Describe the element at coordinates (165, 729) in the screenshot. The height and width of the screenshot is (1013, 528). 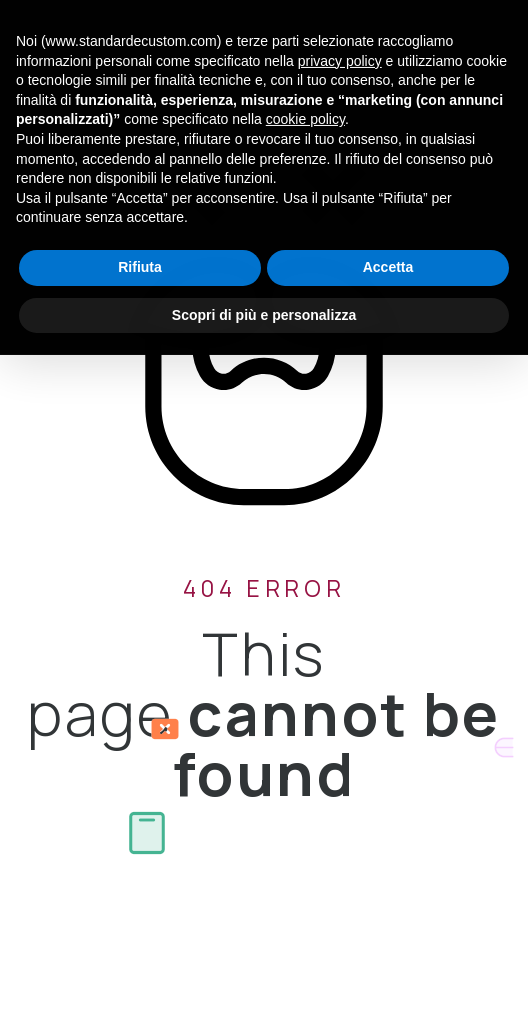
I see `close the current window` at that location.